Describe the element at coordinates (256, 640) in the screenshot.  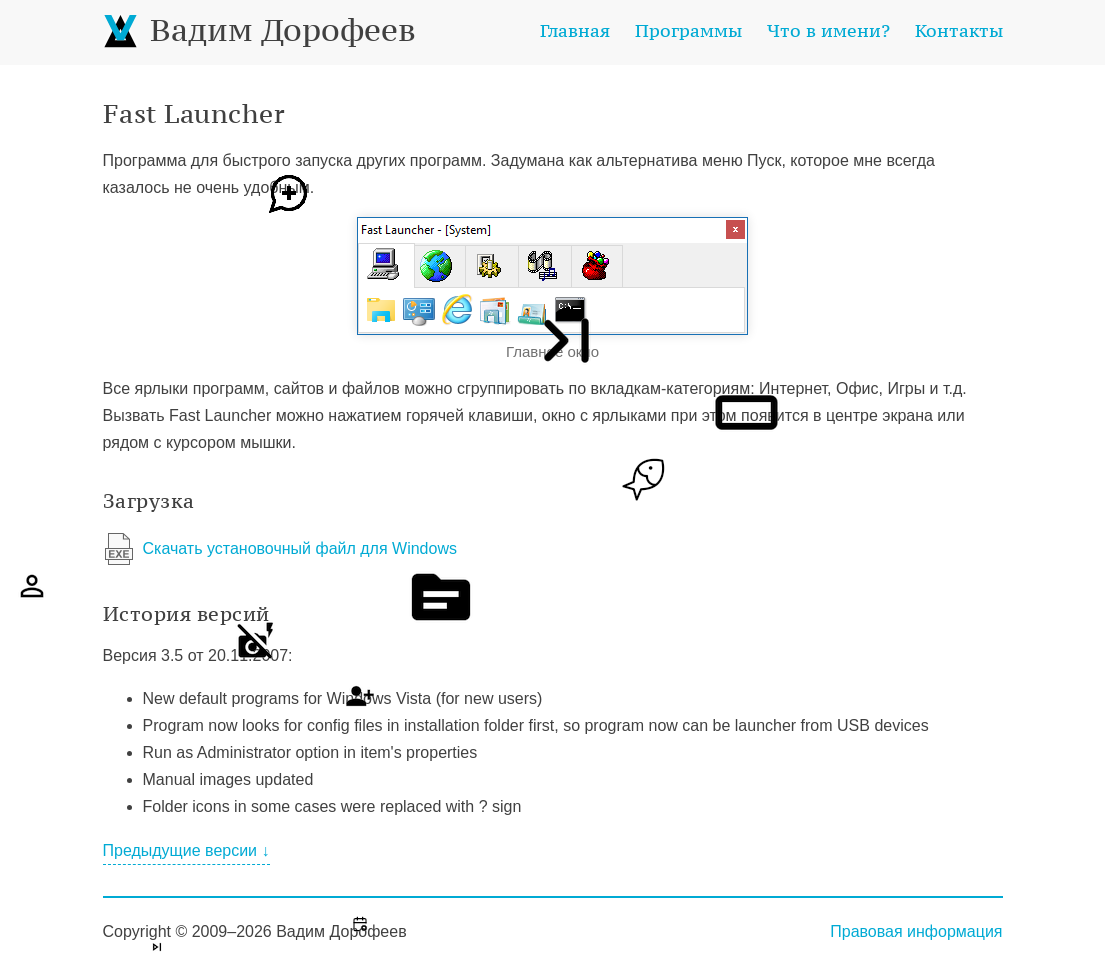
I see `camera flash is disabled` at that location.